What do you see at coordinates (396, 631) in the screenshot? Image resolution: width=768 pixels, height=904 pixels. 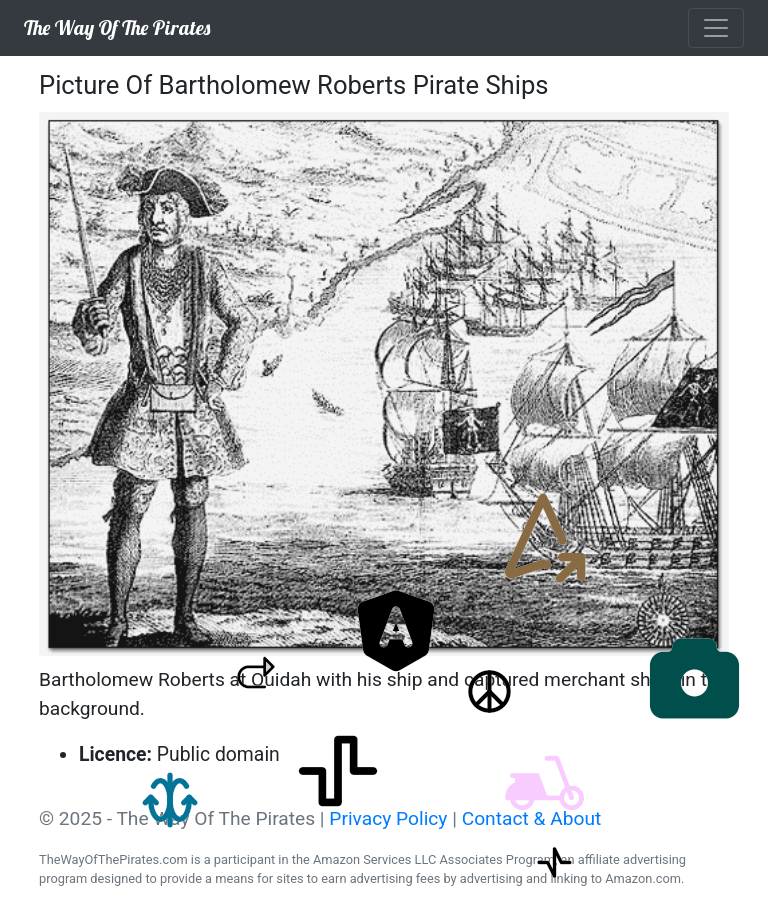 I see `angular framework logo` at bounding box center [396, 631].